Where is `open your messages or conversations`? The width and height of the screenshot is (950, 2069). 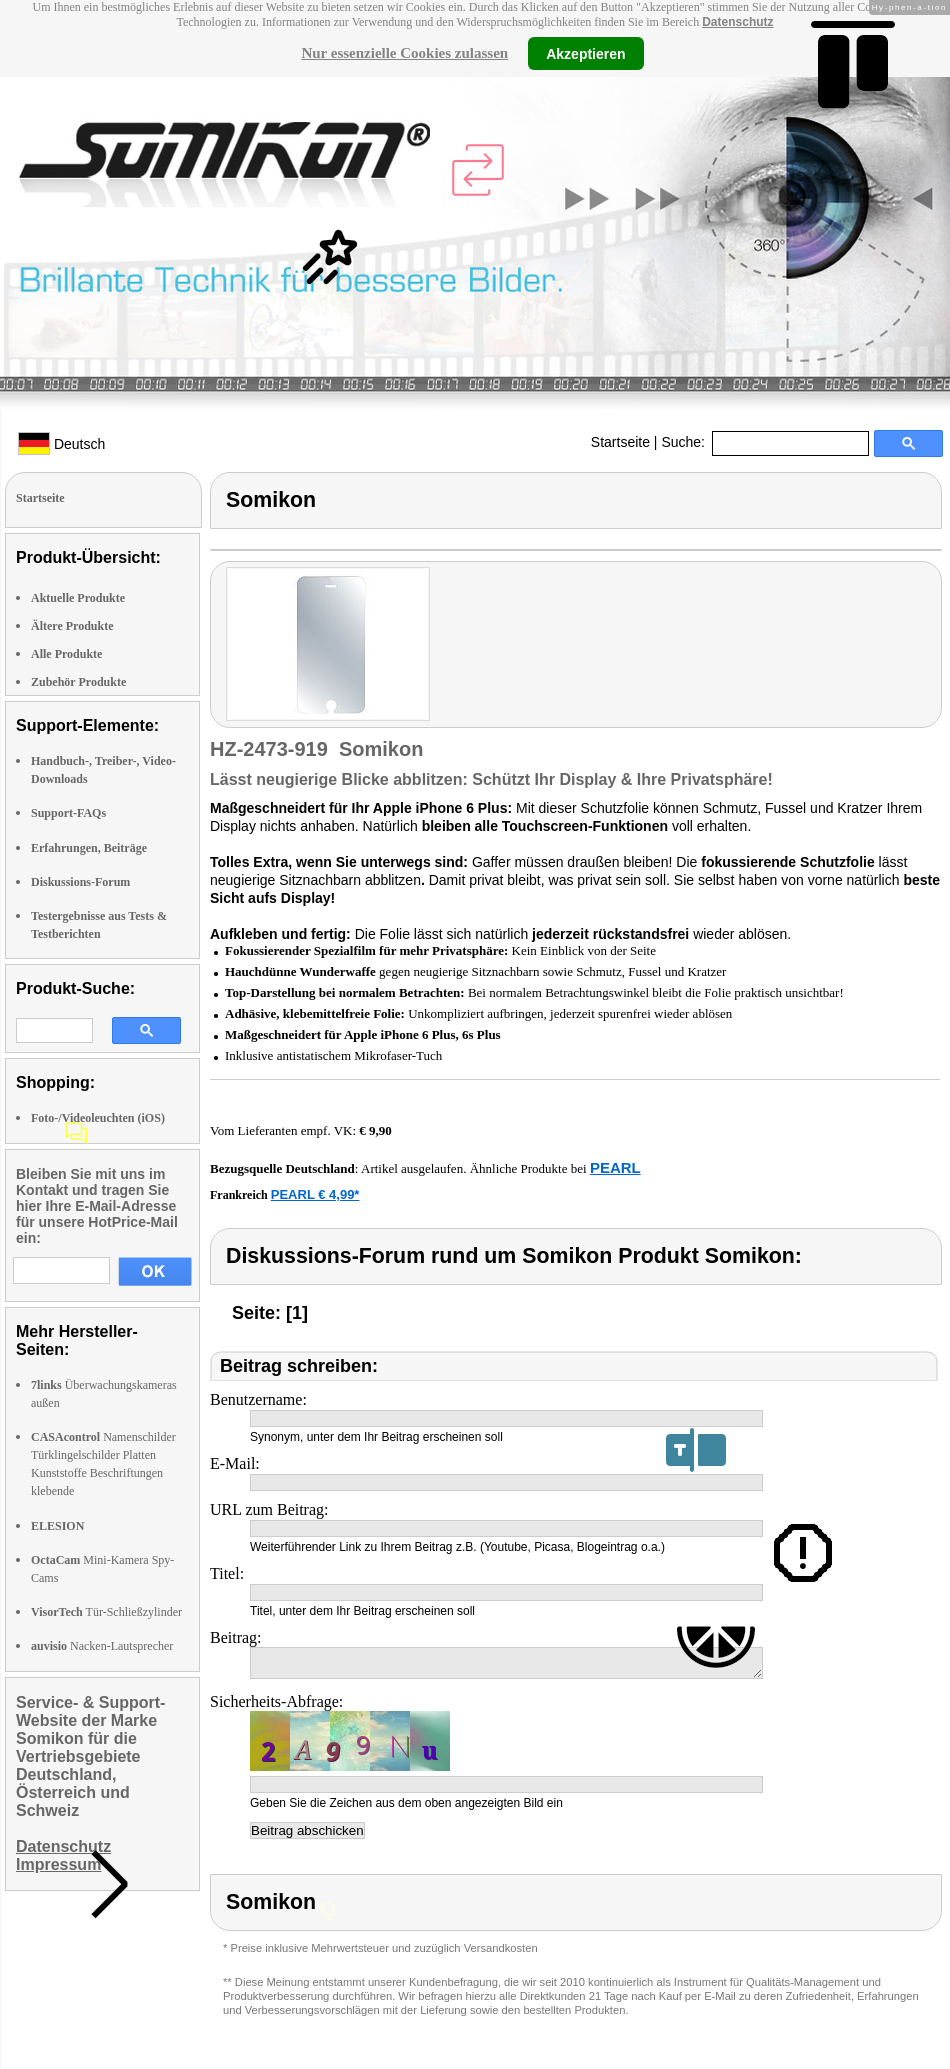
open your messages or conversations is located at coordinates (76, 1132).